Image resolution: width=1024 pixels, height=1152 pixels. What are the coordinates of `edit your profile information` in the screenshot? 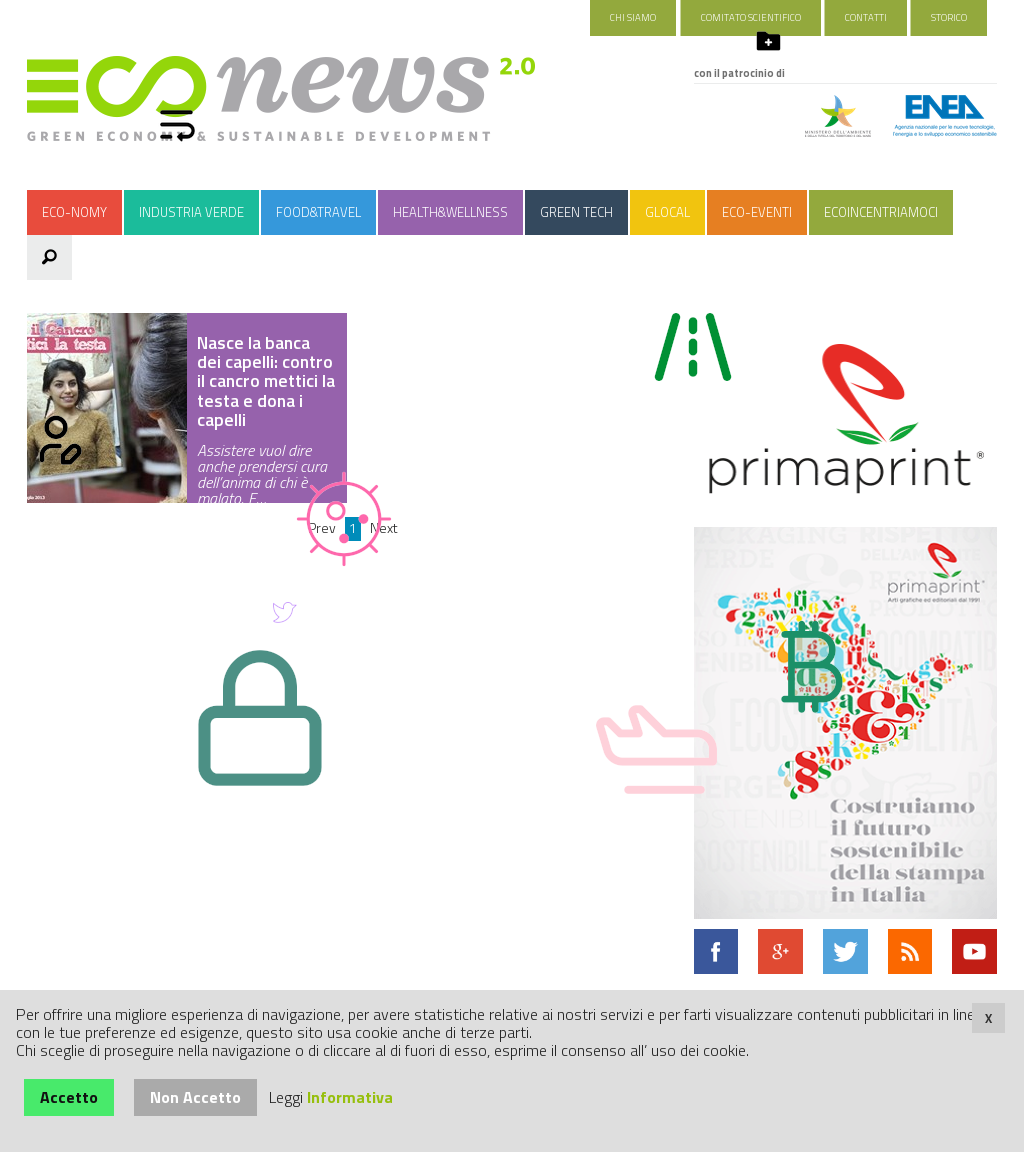 It's located at (56, 439).